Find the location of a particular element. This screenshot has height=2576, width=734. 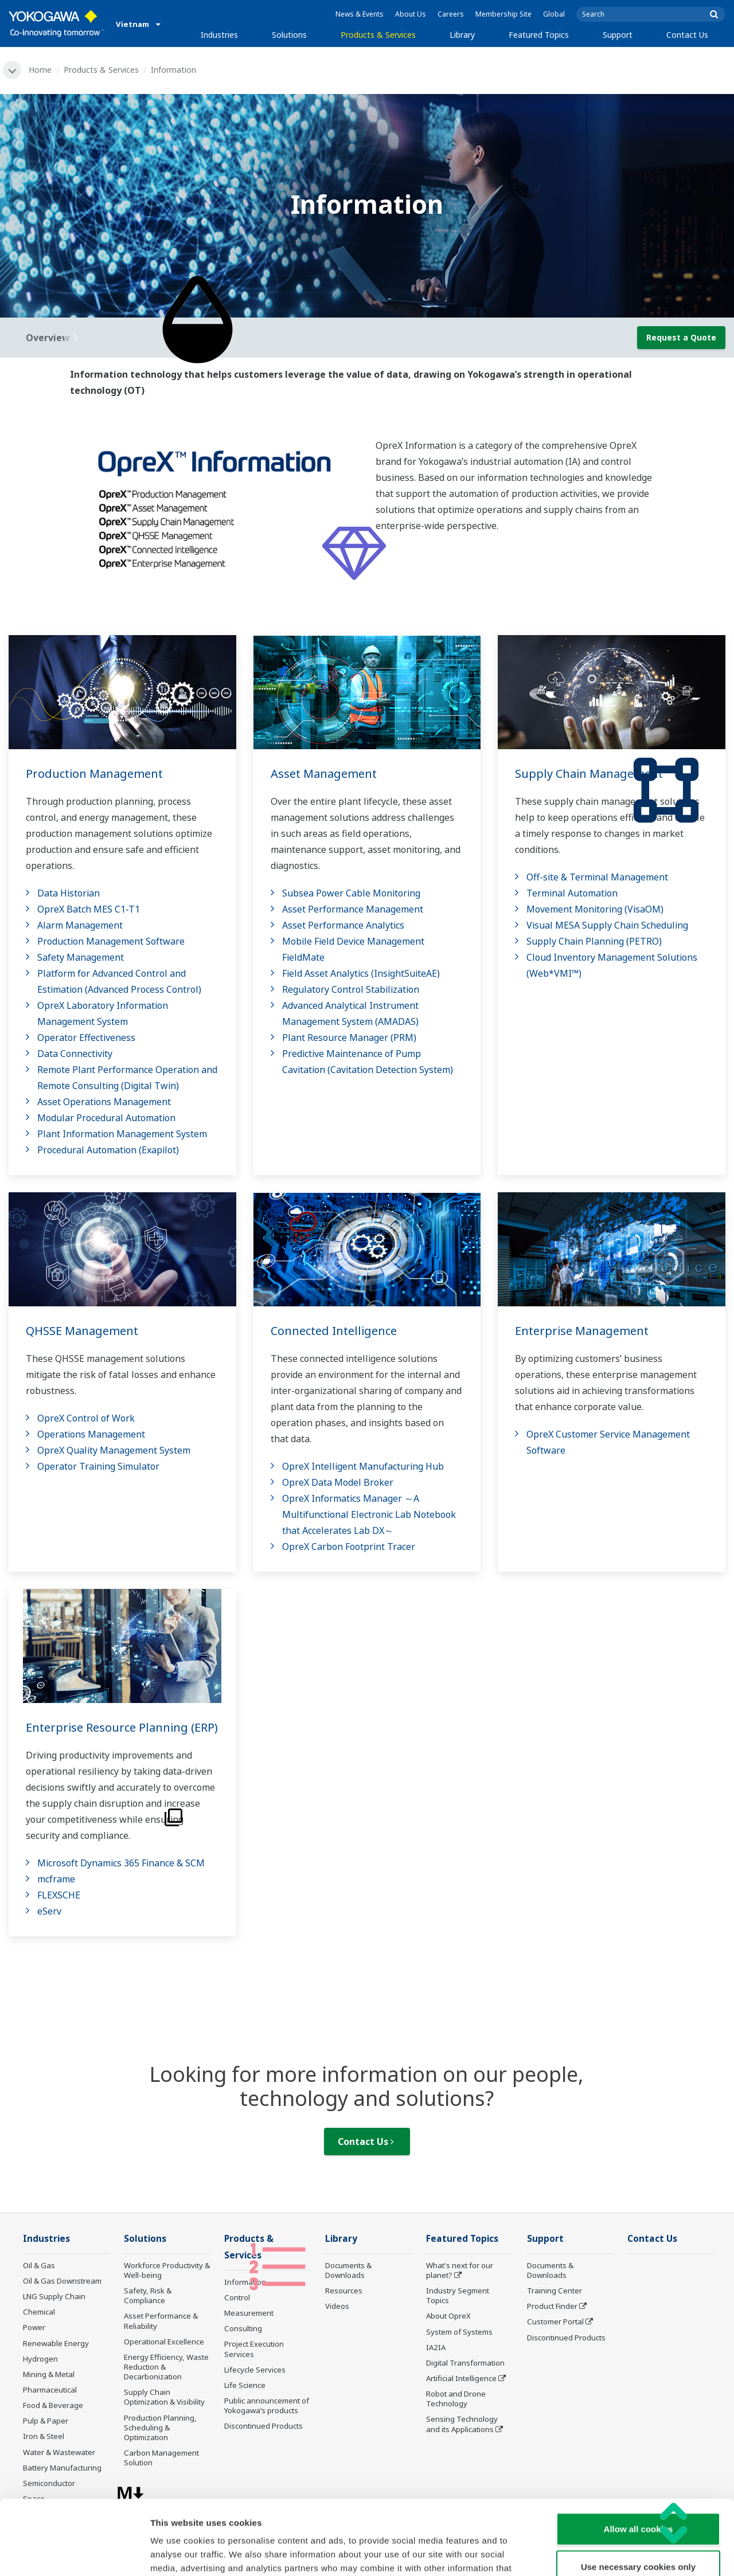

expand or collapse a section is located at coordinates (673, 2523).